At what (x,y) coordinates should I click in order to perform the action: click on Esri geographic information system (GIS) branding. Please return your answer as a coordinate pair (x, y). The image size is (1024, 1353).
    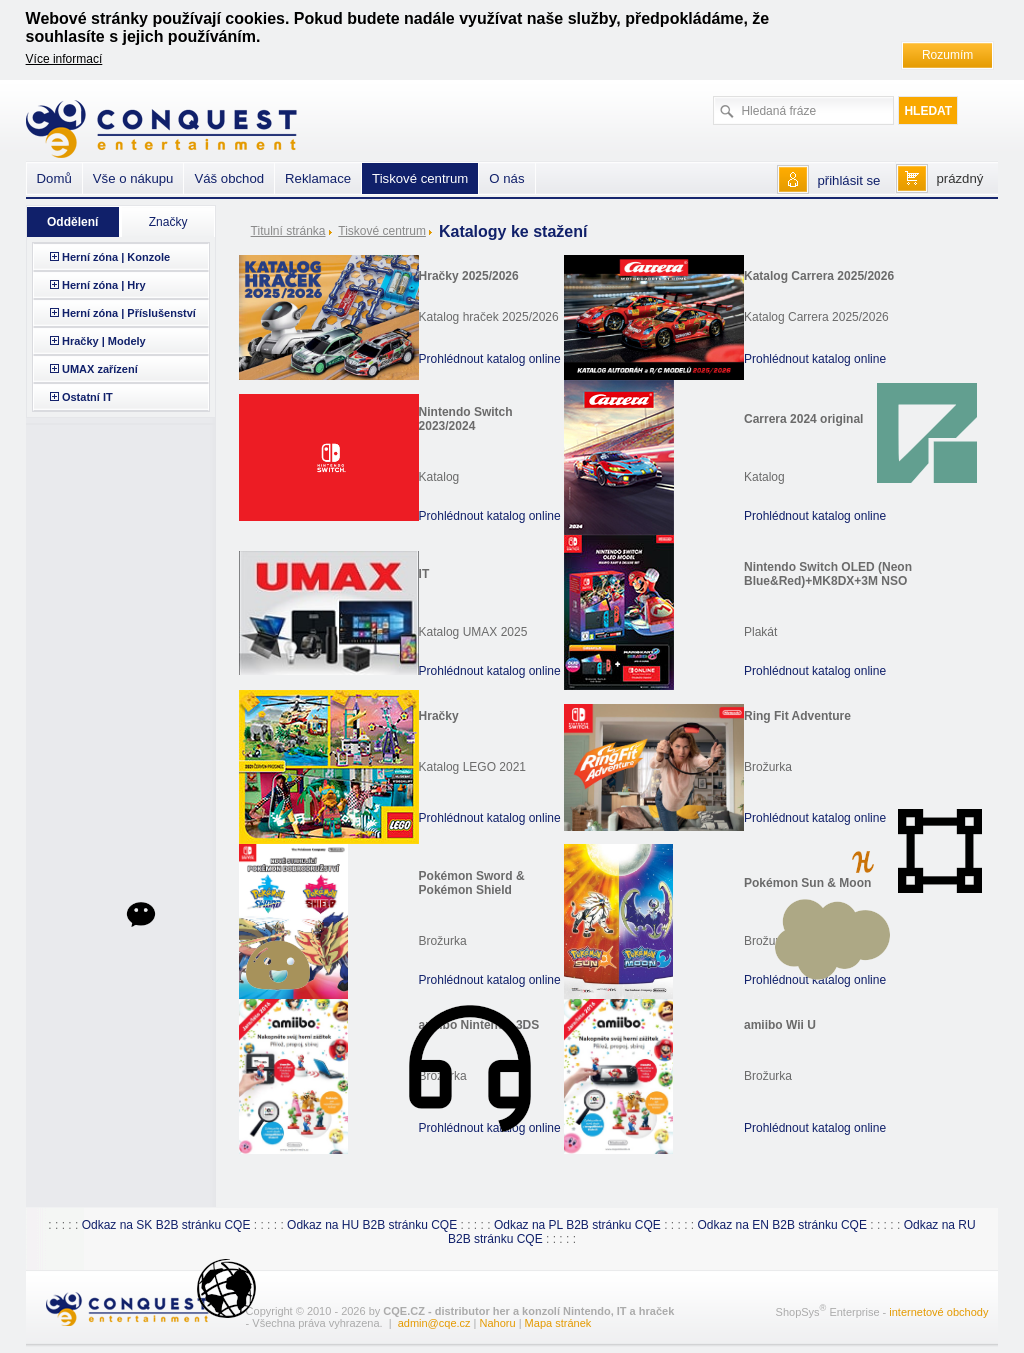
    Looking at the image, I should click on (226, 1288).